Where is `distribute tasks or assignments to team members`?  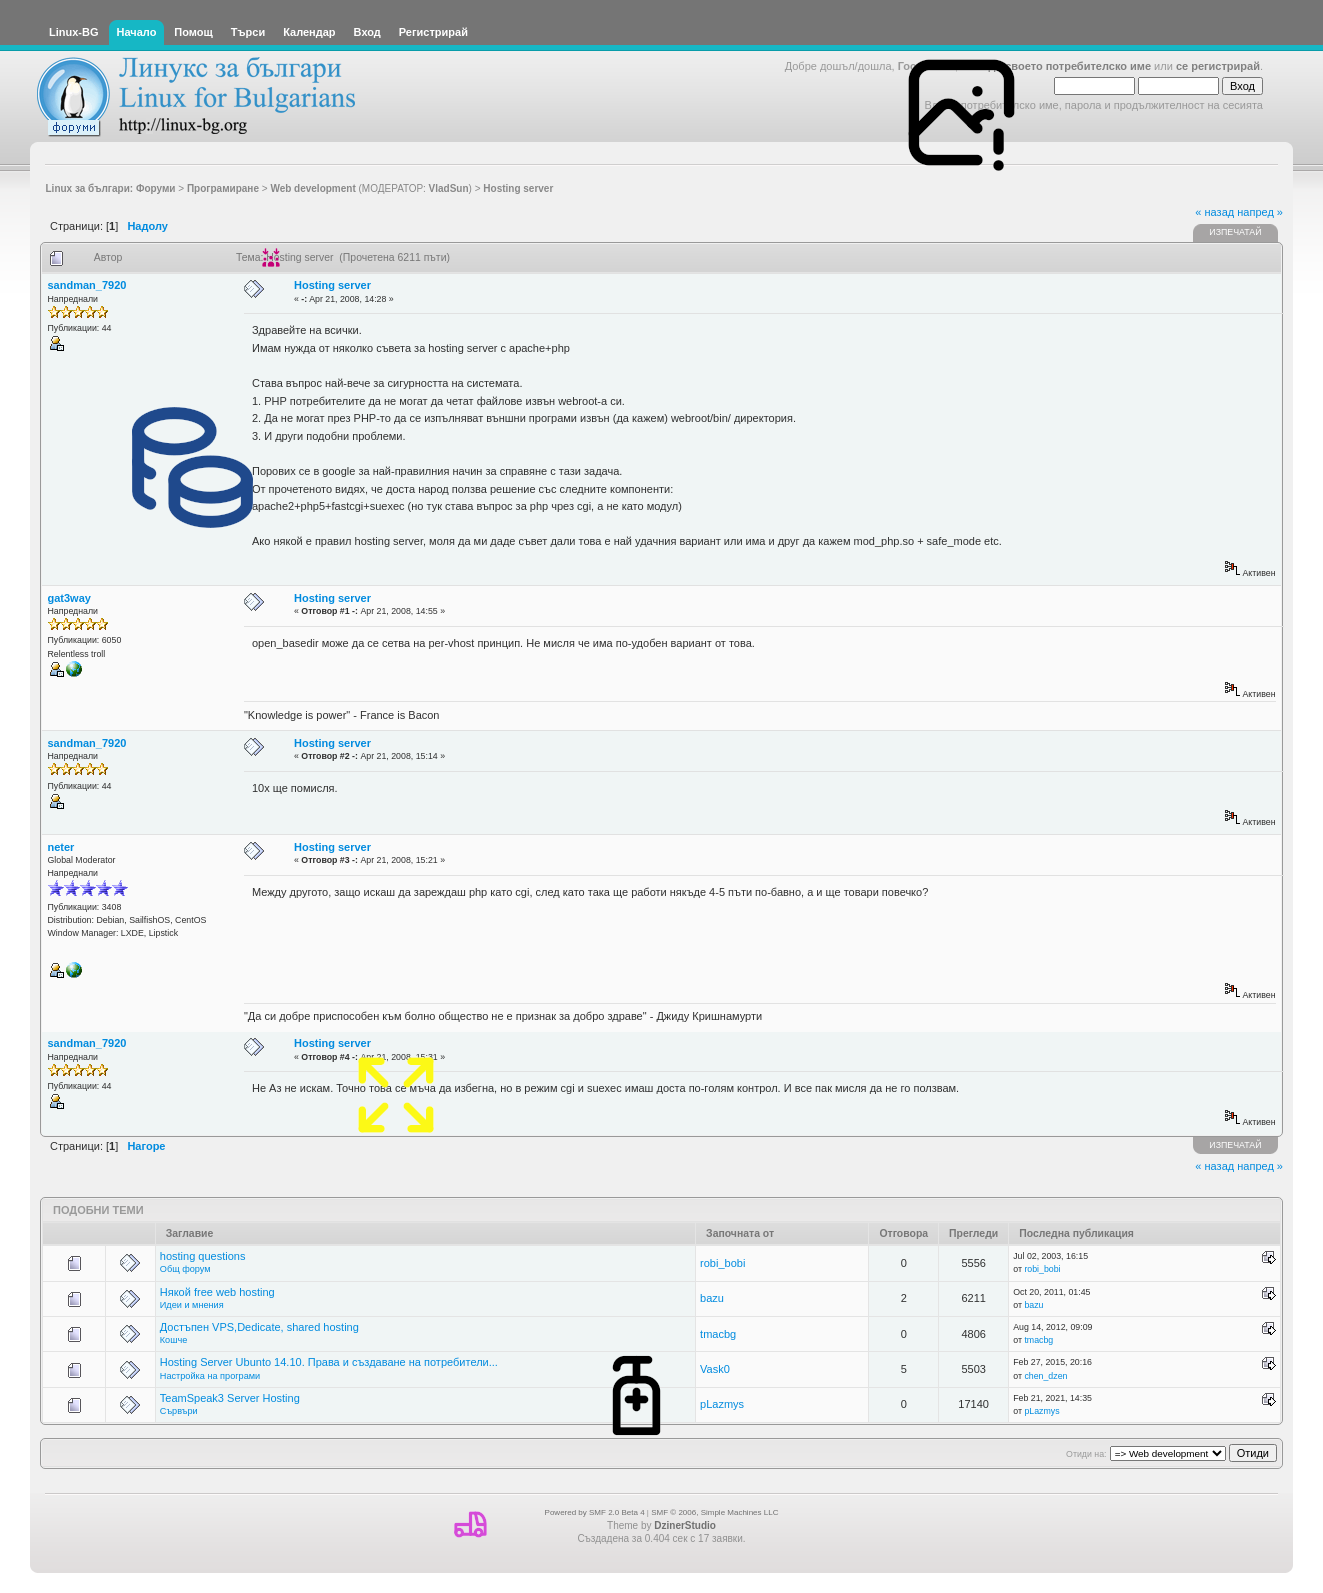
distribute tasks or assignments to team members is located at coordinates (271, 258).